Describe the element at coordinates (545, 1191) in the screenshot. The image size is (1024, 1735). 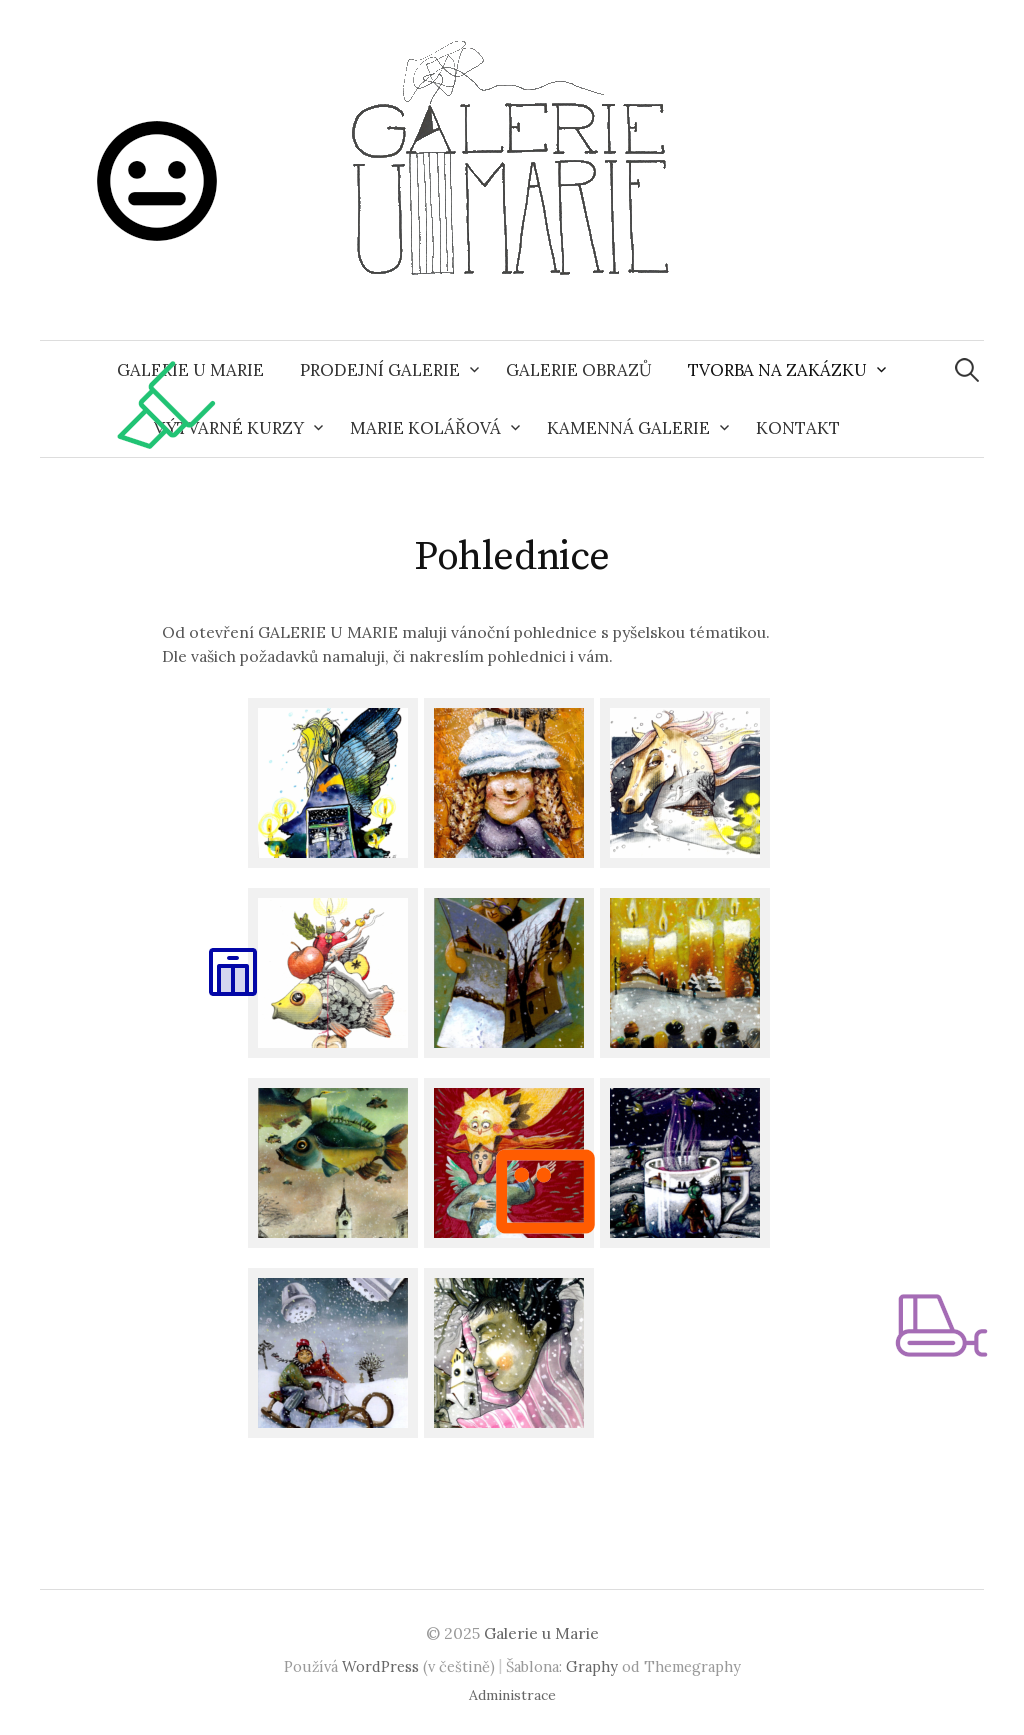
I see `open application window` at that location.